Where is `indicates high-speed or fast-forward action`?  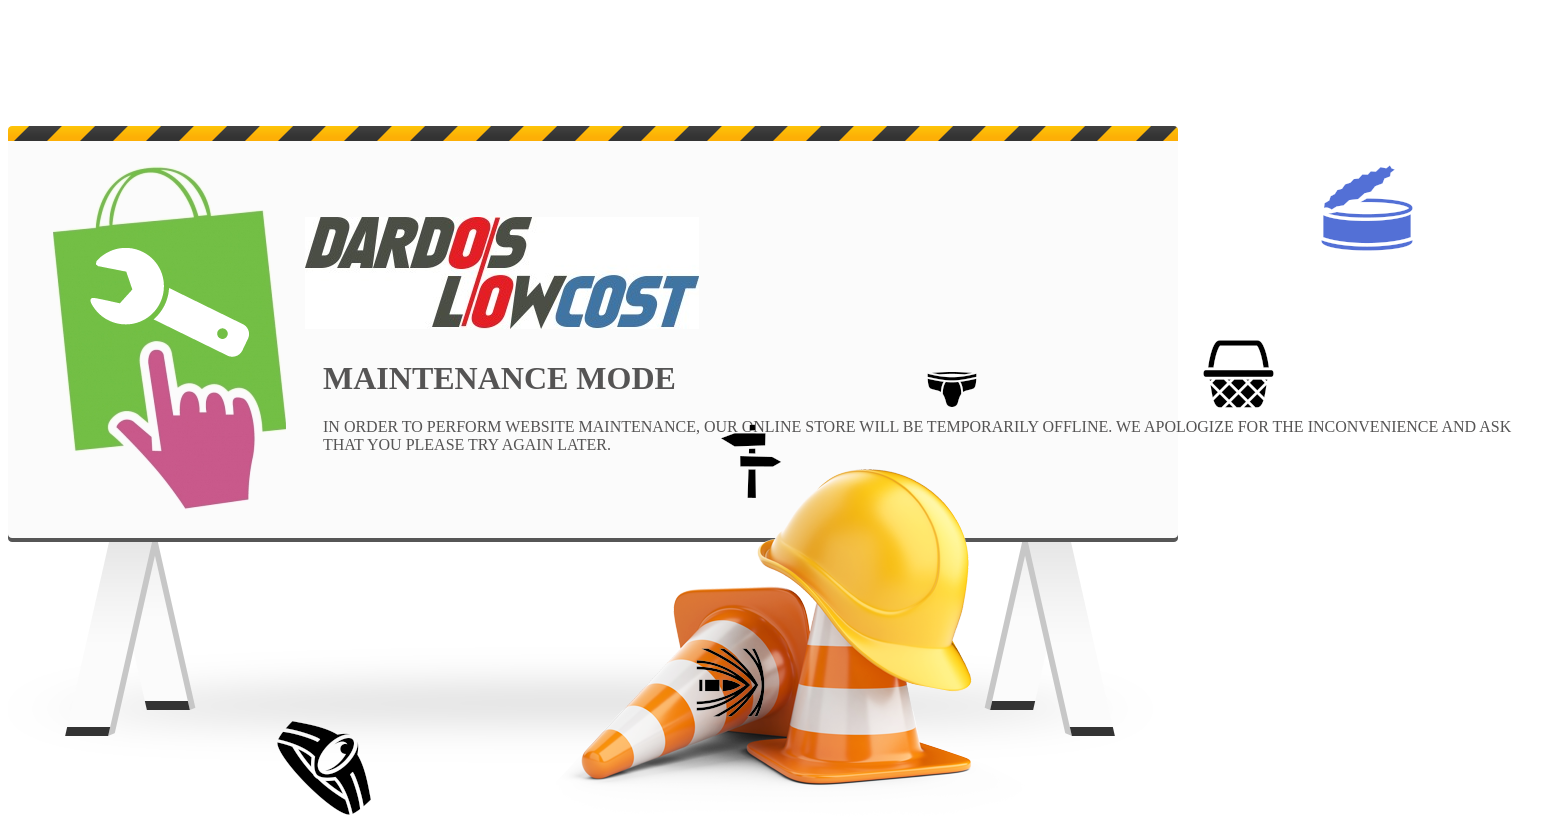 indicates high-speed or fast-forward action is located at coordinates (730, 682).